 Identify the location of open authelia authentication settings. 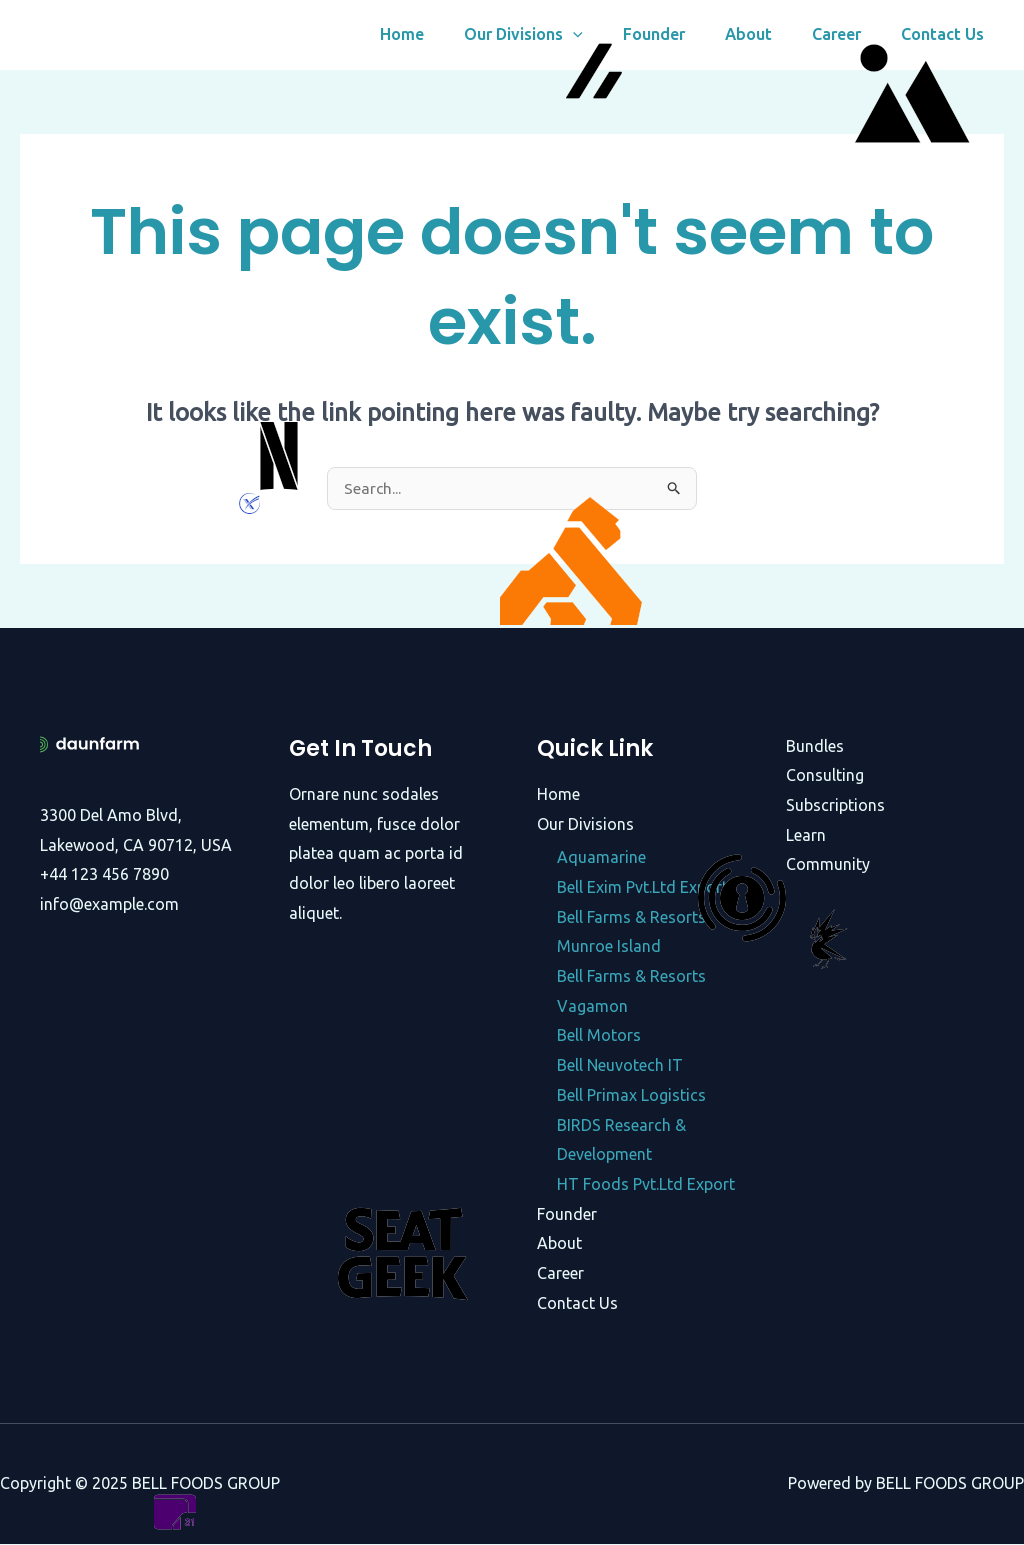
(742, 898).